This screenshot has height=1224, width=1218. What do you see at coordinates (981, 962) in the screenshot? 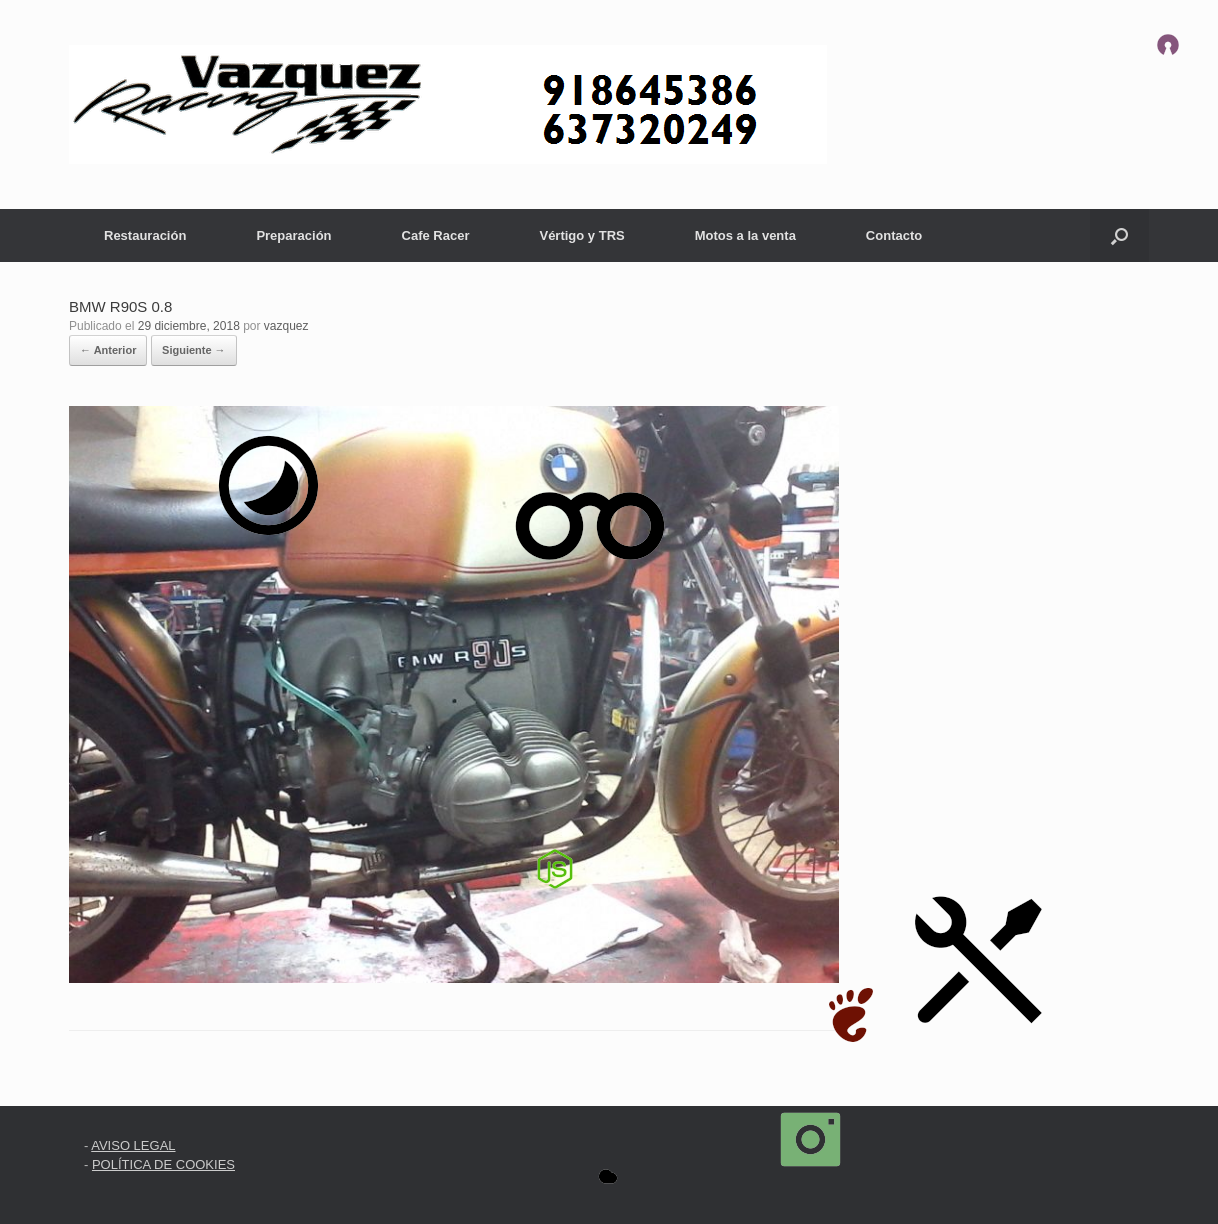
I see `access settings and configuration options` at bounding box center [981, 962].